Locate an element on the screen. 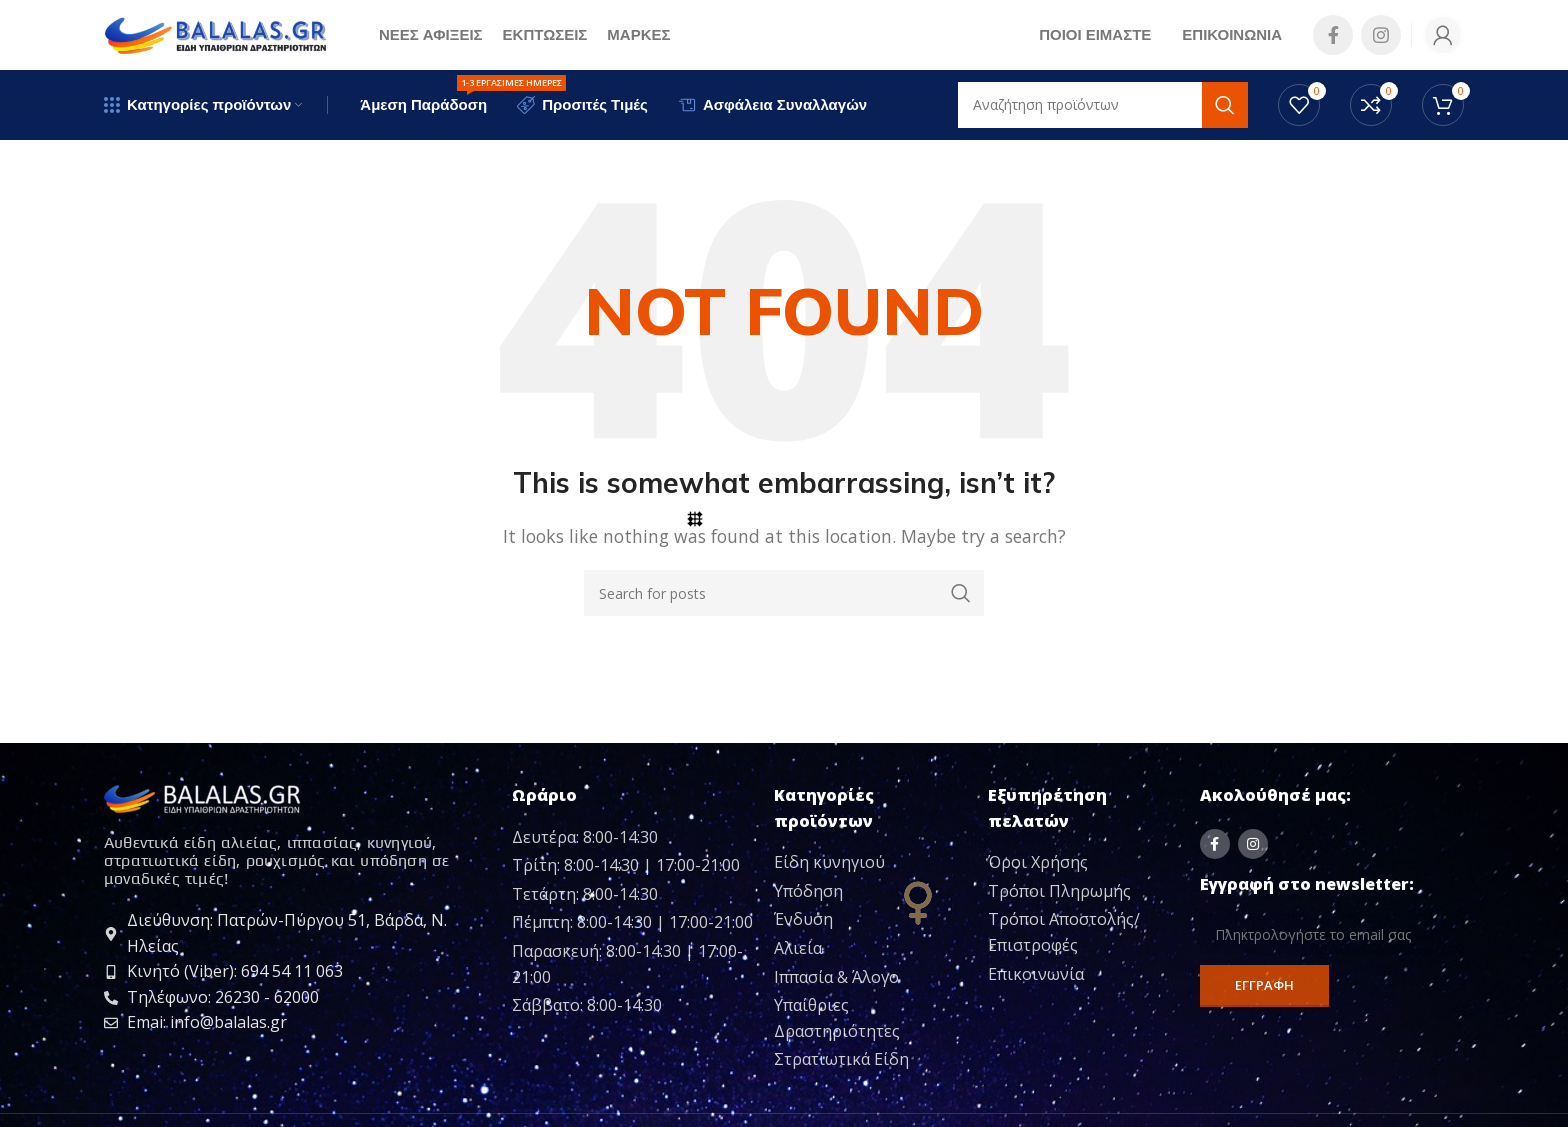 The width and height of the screenshot is (1568, 1127). indicates female gender option is located at coordinates (918, 902).